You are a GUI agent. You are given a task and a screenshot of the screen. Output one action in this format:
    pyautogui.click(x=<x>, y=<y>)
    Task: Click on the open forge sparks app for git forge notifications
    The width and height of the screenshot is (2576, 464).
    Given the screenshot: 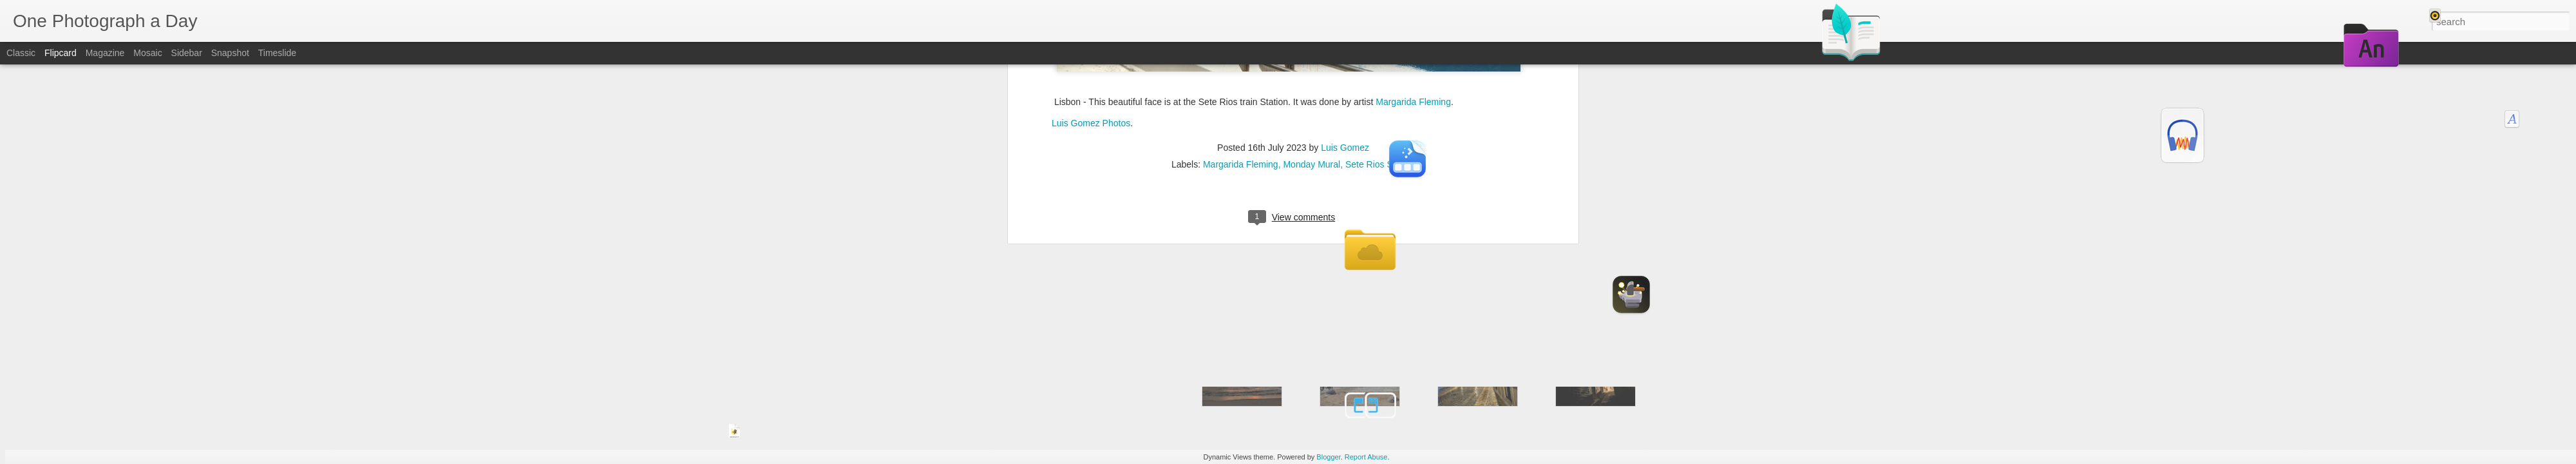 What is the action you would take?
    pyautogui.click(x=1631, y=295)
    